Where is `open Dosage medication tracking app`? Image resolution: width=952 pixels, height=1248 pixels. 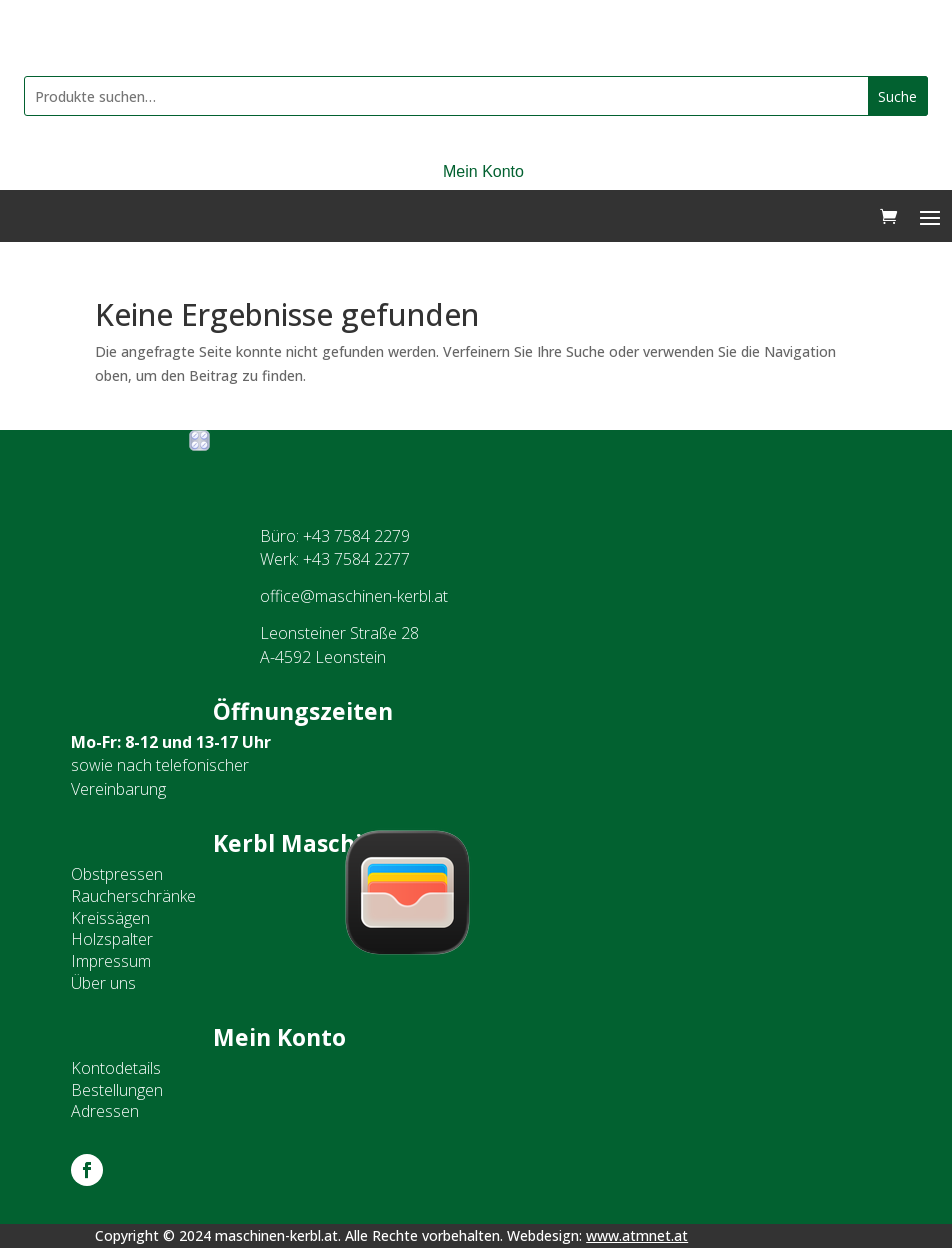
open Dosage medication tracking app is located at coordinates (199, 440).